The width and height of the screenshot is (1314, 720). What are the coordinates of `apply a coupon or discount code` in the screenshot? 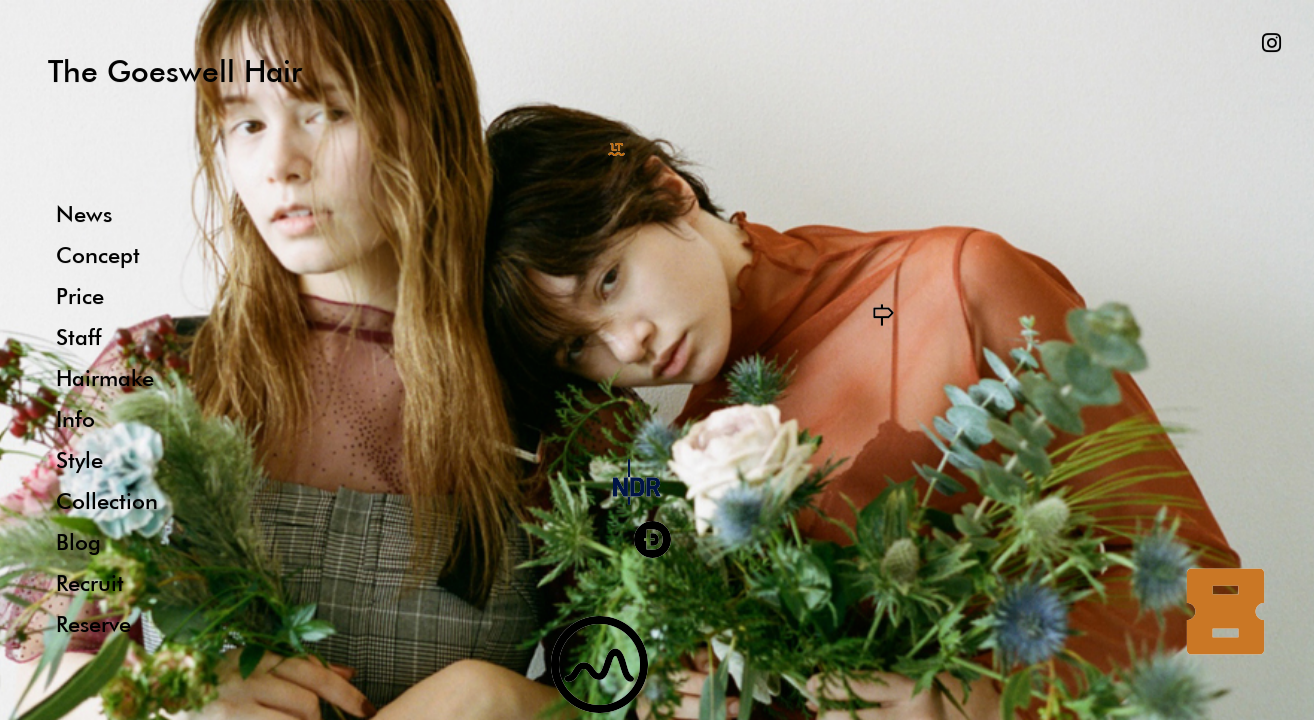 It's located at (1225, 611).